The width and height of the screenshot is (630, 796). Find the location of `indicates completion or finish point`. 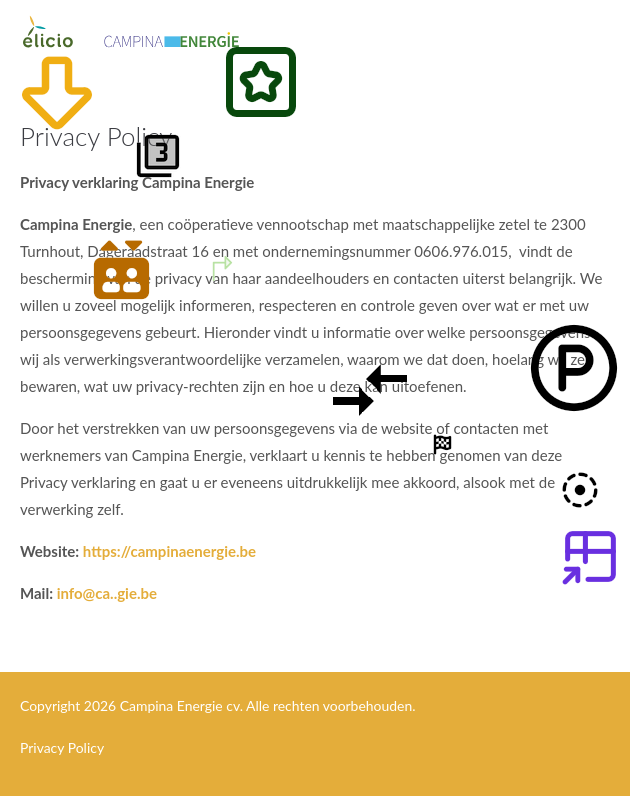

indicates completion or finish point is located at coordinates (442, 444).